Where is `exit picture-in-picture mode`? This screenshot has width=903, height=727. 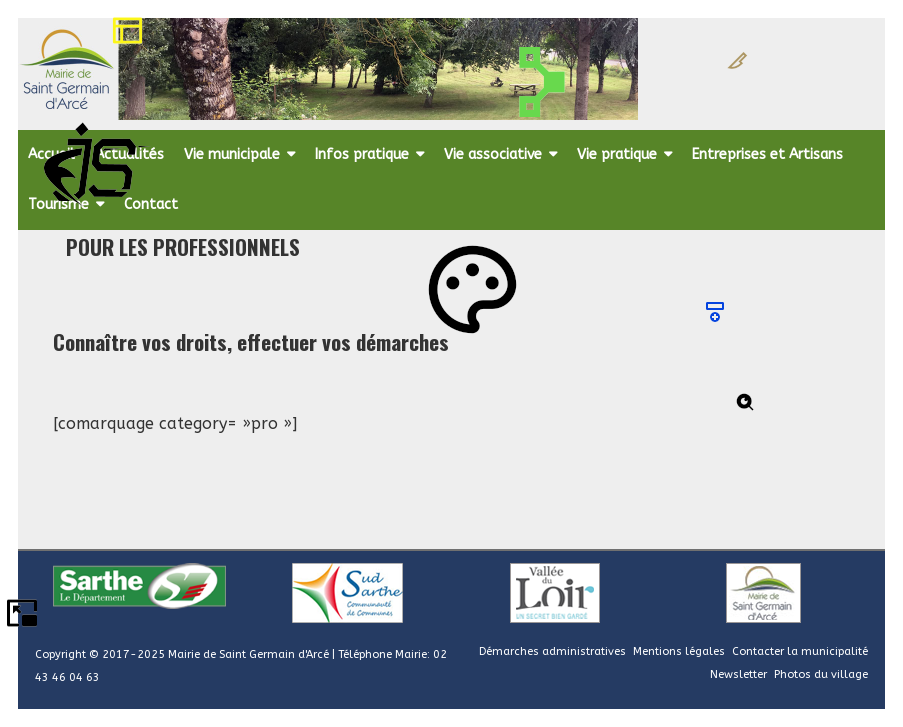
exit picture-in-picture mode is located at coordinates (22, 613).